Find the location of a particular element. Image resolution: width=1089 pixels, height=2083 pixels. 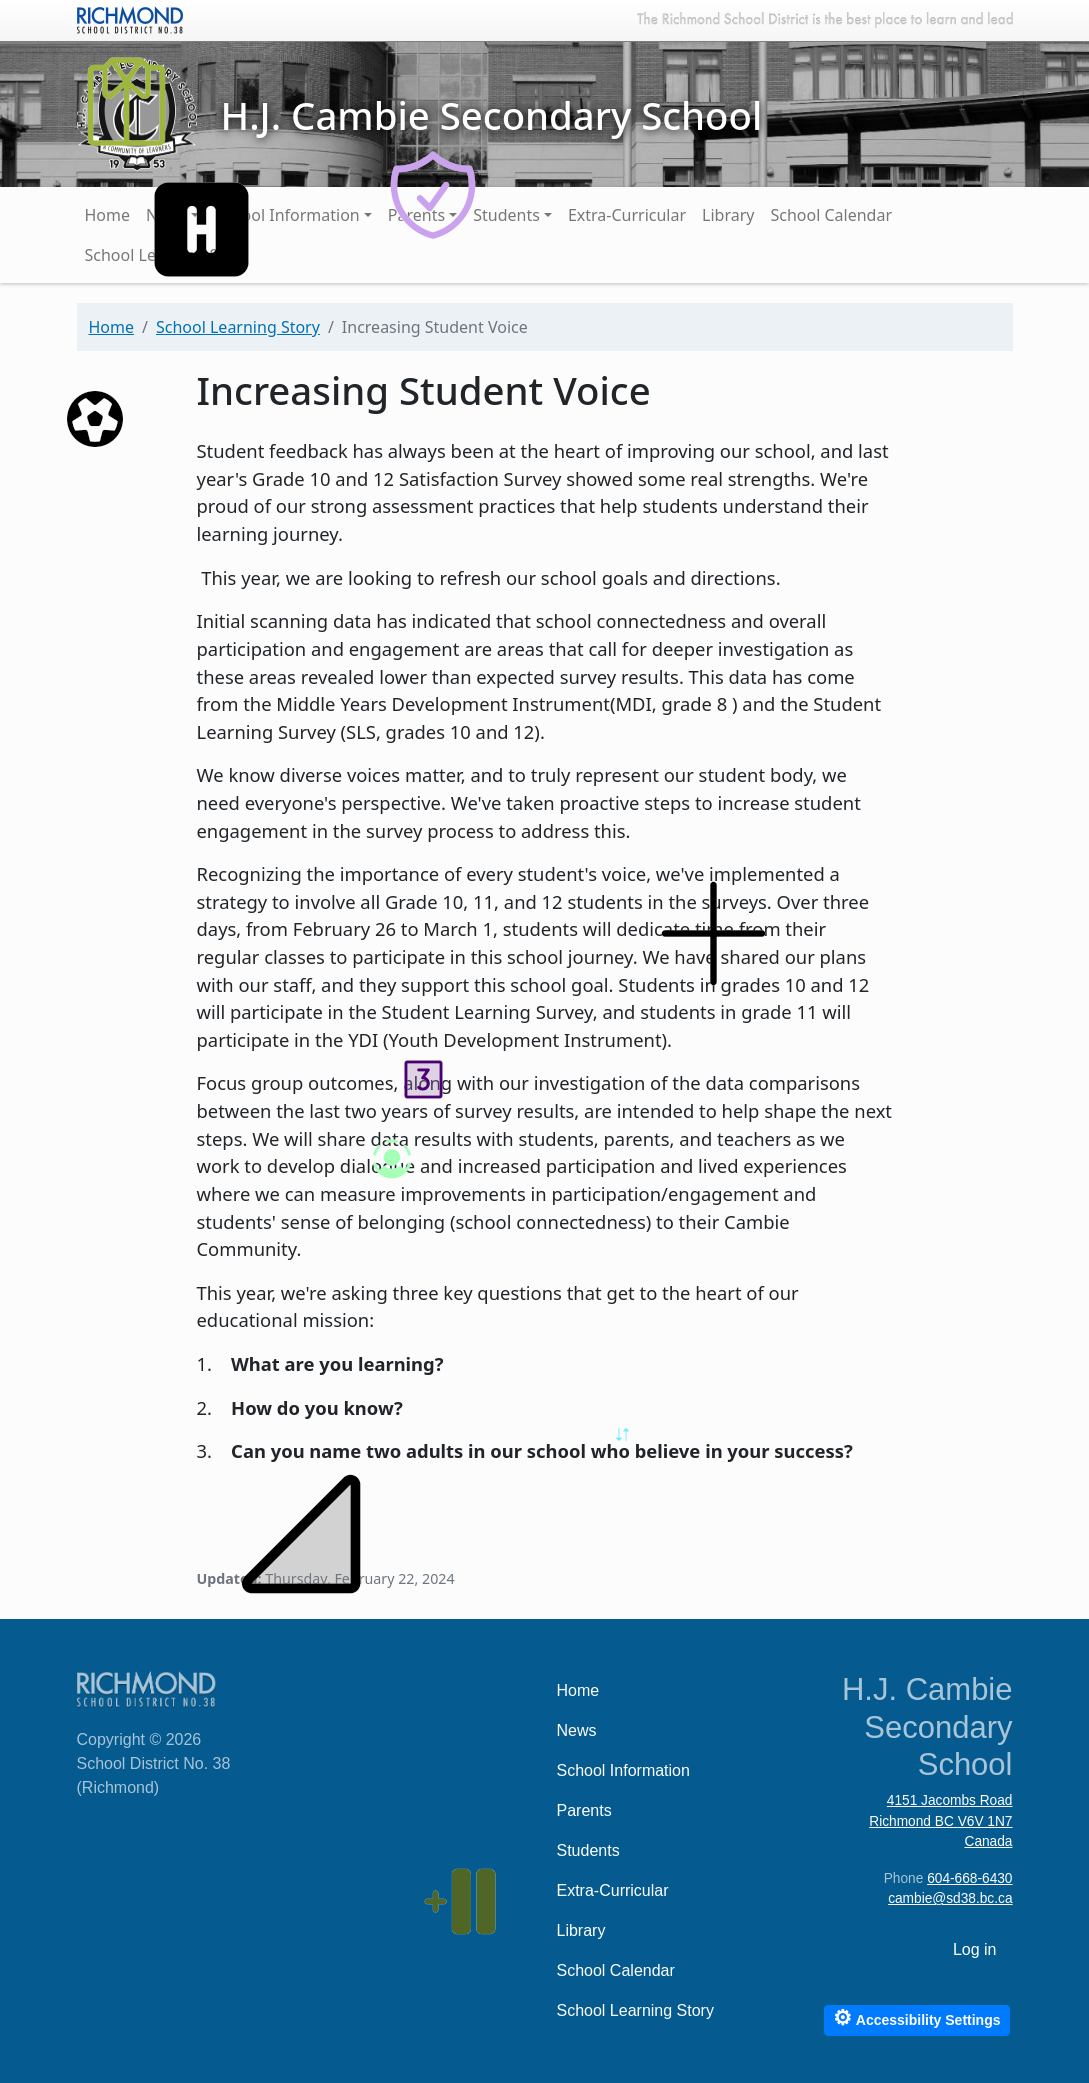

view folded laundry or clothing items is located at coordinates (126, 103).